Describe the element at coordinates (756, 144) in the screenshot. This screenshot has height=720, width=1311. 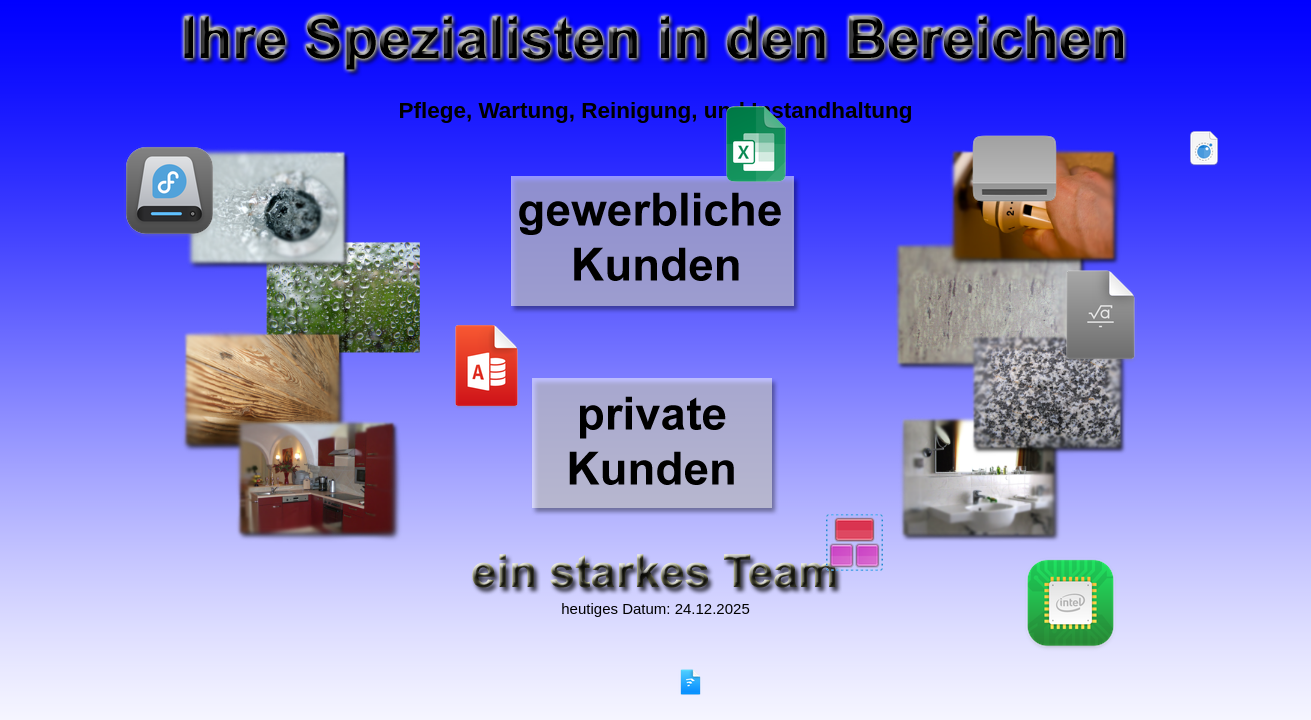
I see `open a microsoft excel spreadsheet file` at that location.